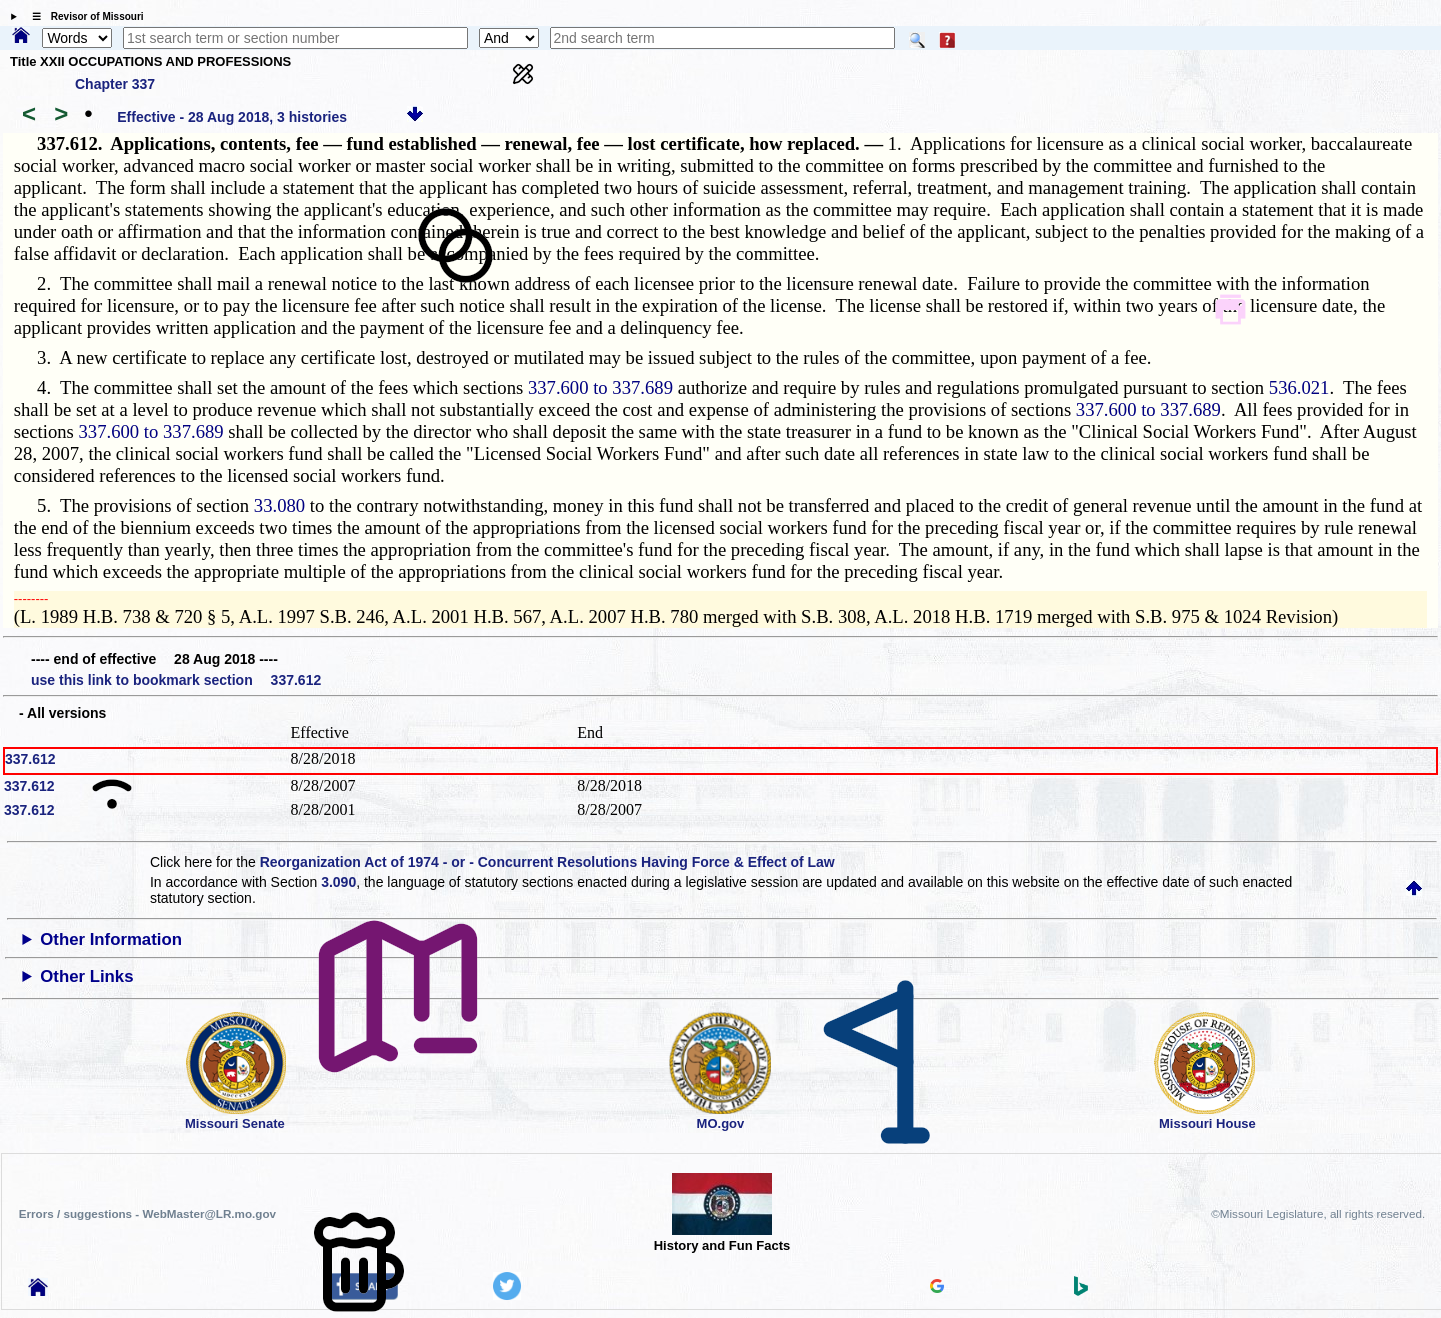 The width and height of the screenshot is (1441, 1318). I want to click on indicates weak wifi signal strength, so click(112, 773).